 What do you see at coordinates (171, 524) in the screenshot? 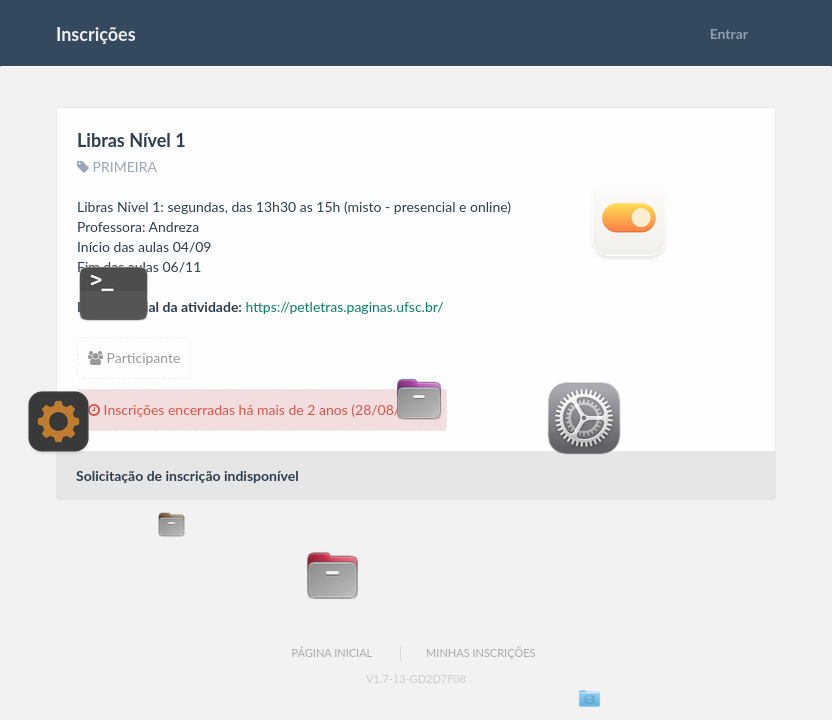
I see `open the file manager application` at bounding box center [171, 524].